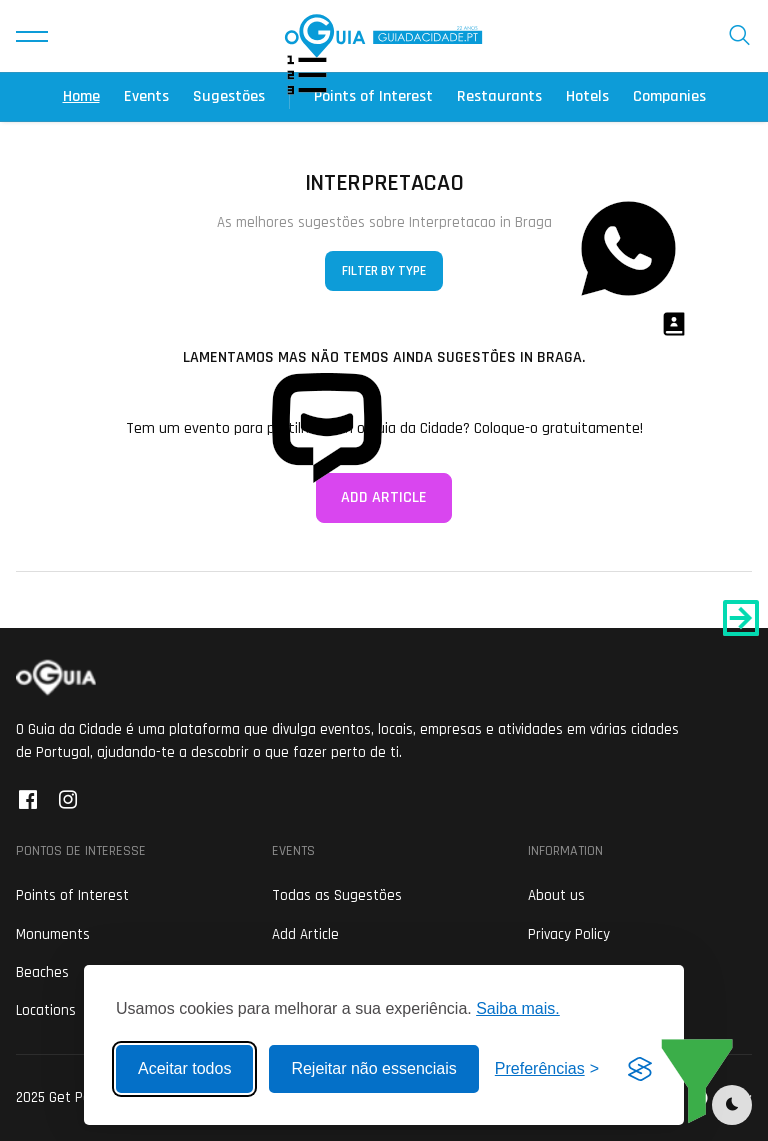 This screenshot has height=1141, width=768. What do you see at coordinates (628, 248) in the screenshot?
I see `open WhatsApp messaging app` at bounding box center [628, 248].